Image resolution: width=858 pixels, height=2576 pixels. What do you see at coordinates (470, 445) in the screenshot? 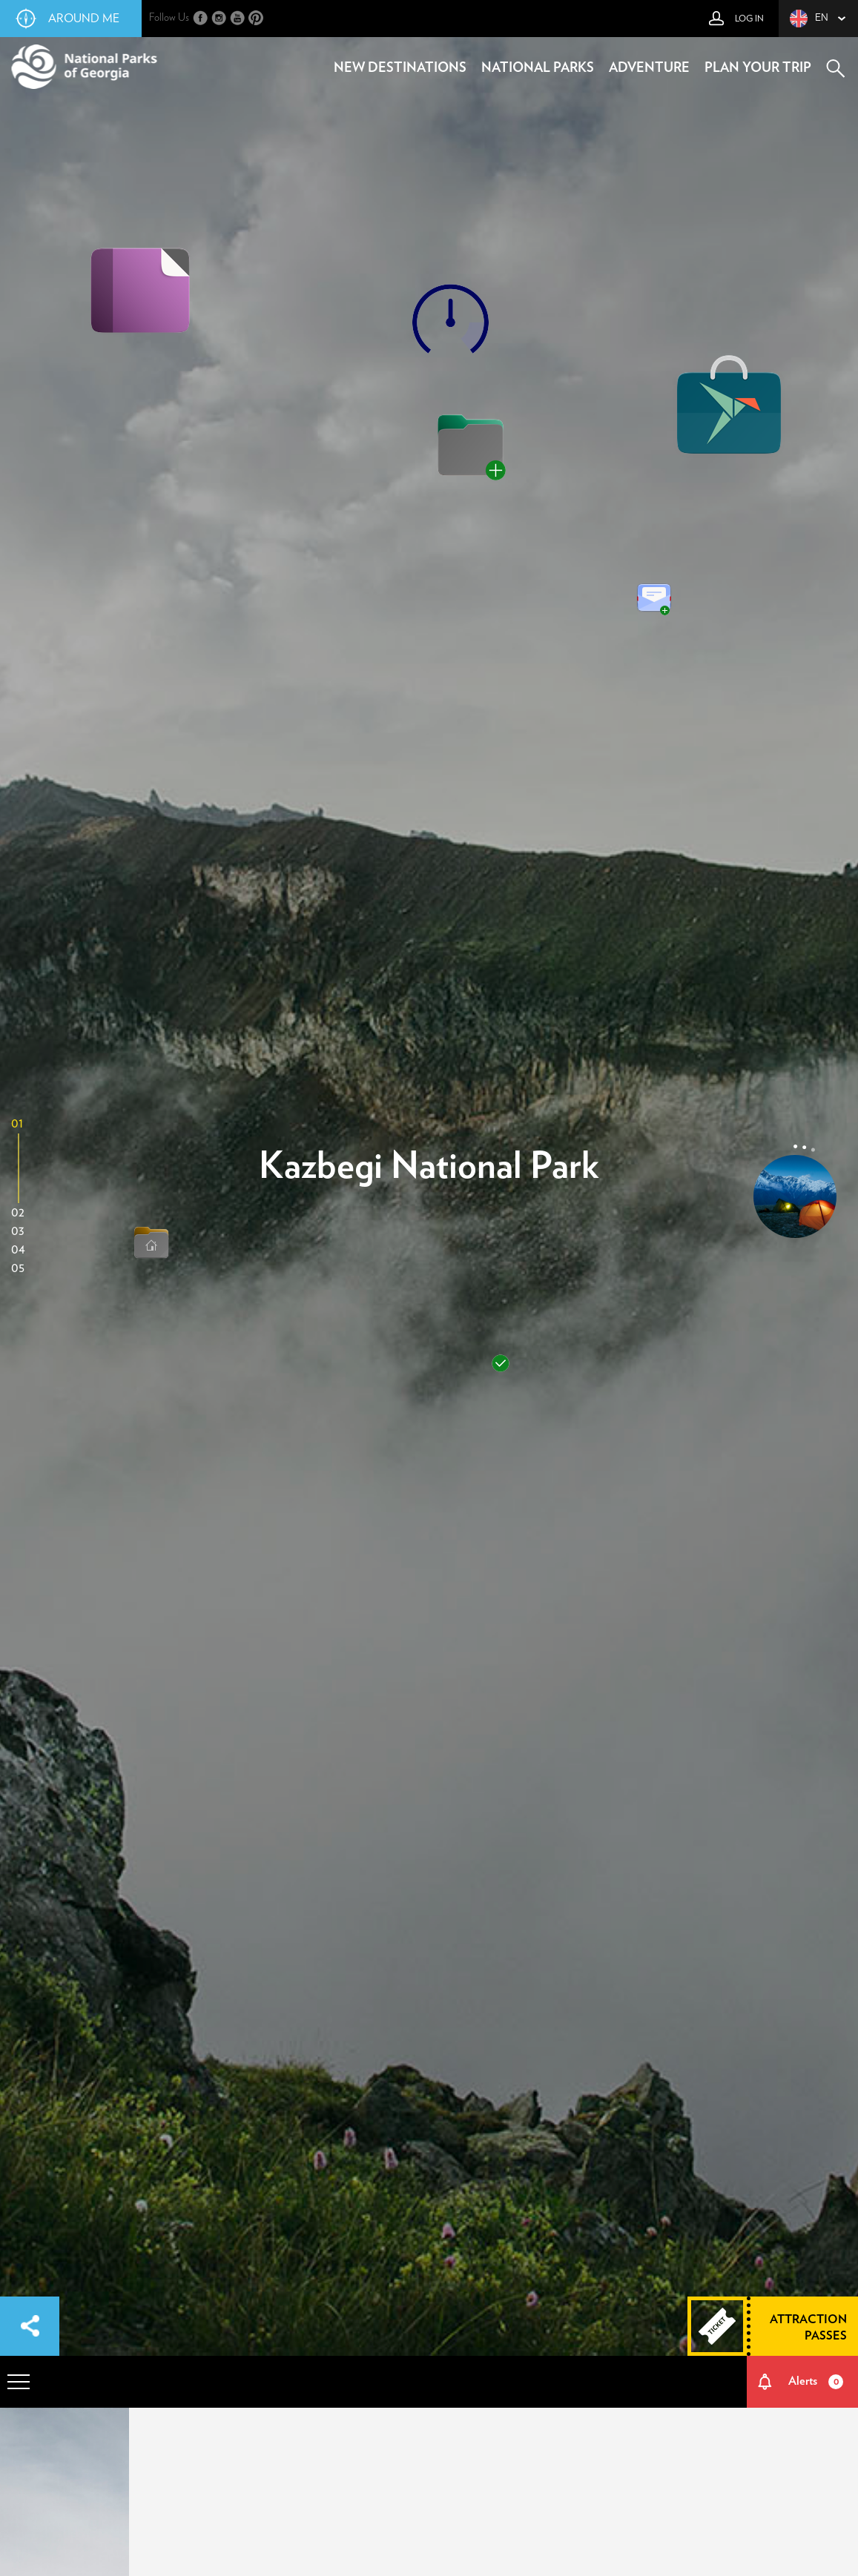
I see `create a new folder` at bounding box center [470, 445].